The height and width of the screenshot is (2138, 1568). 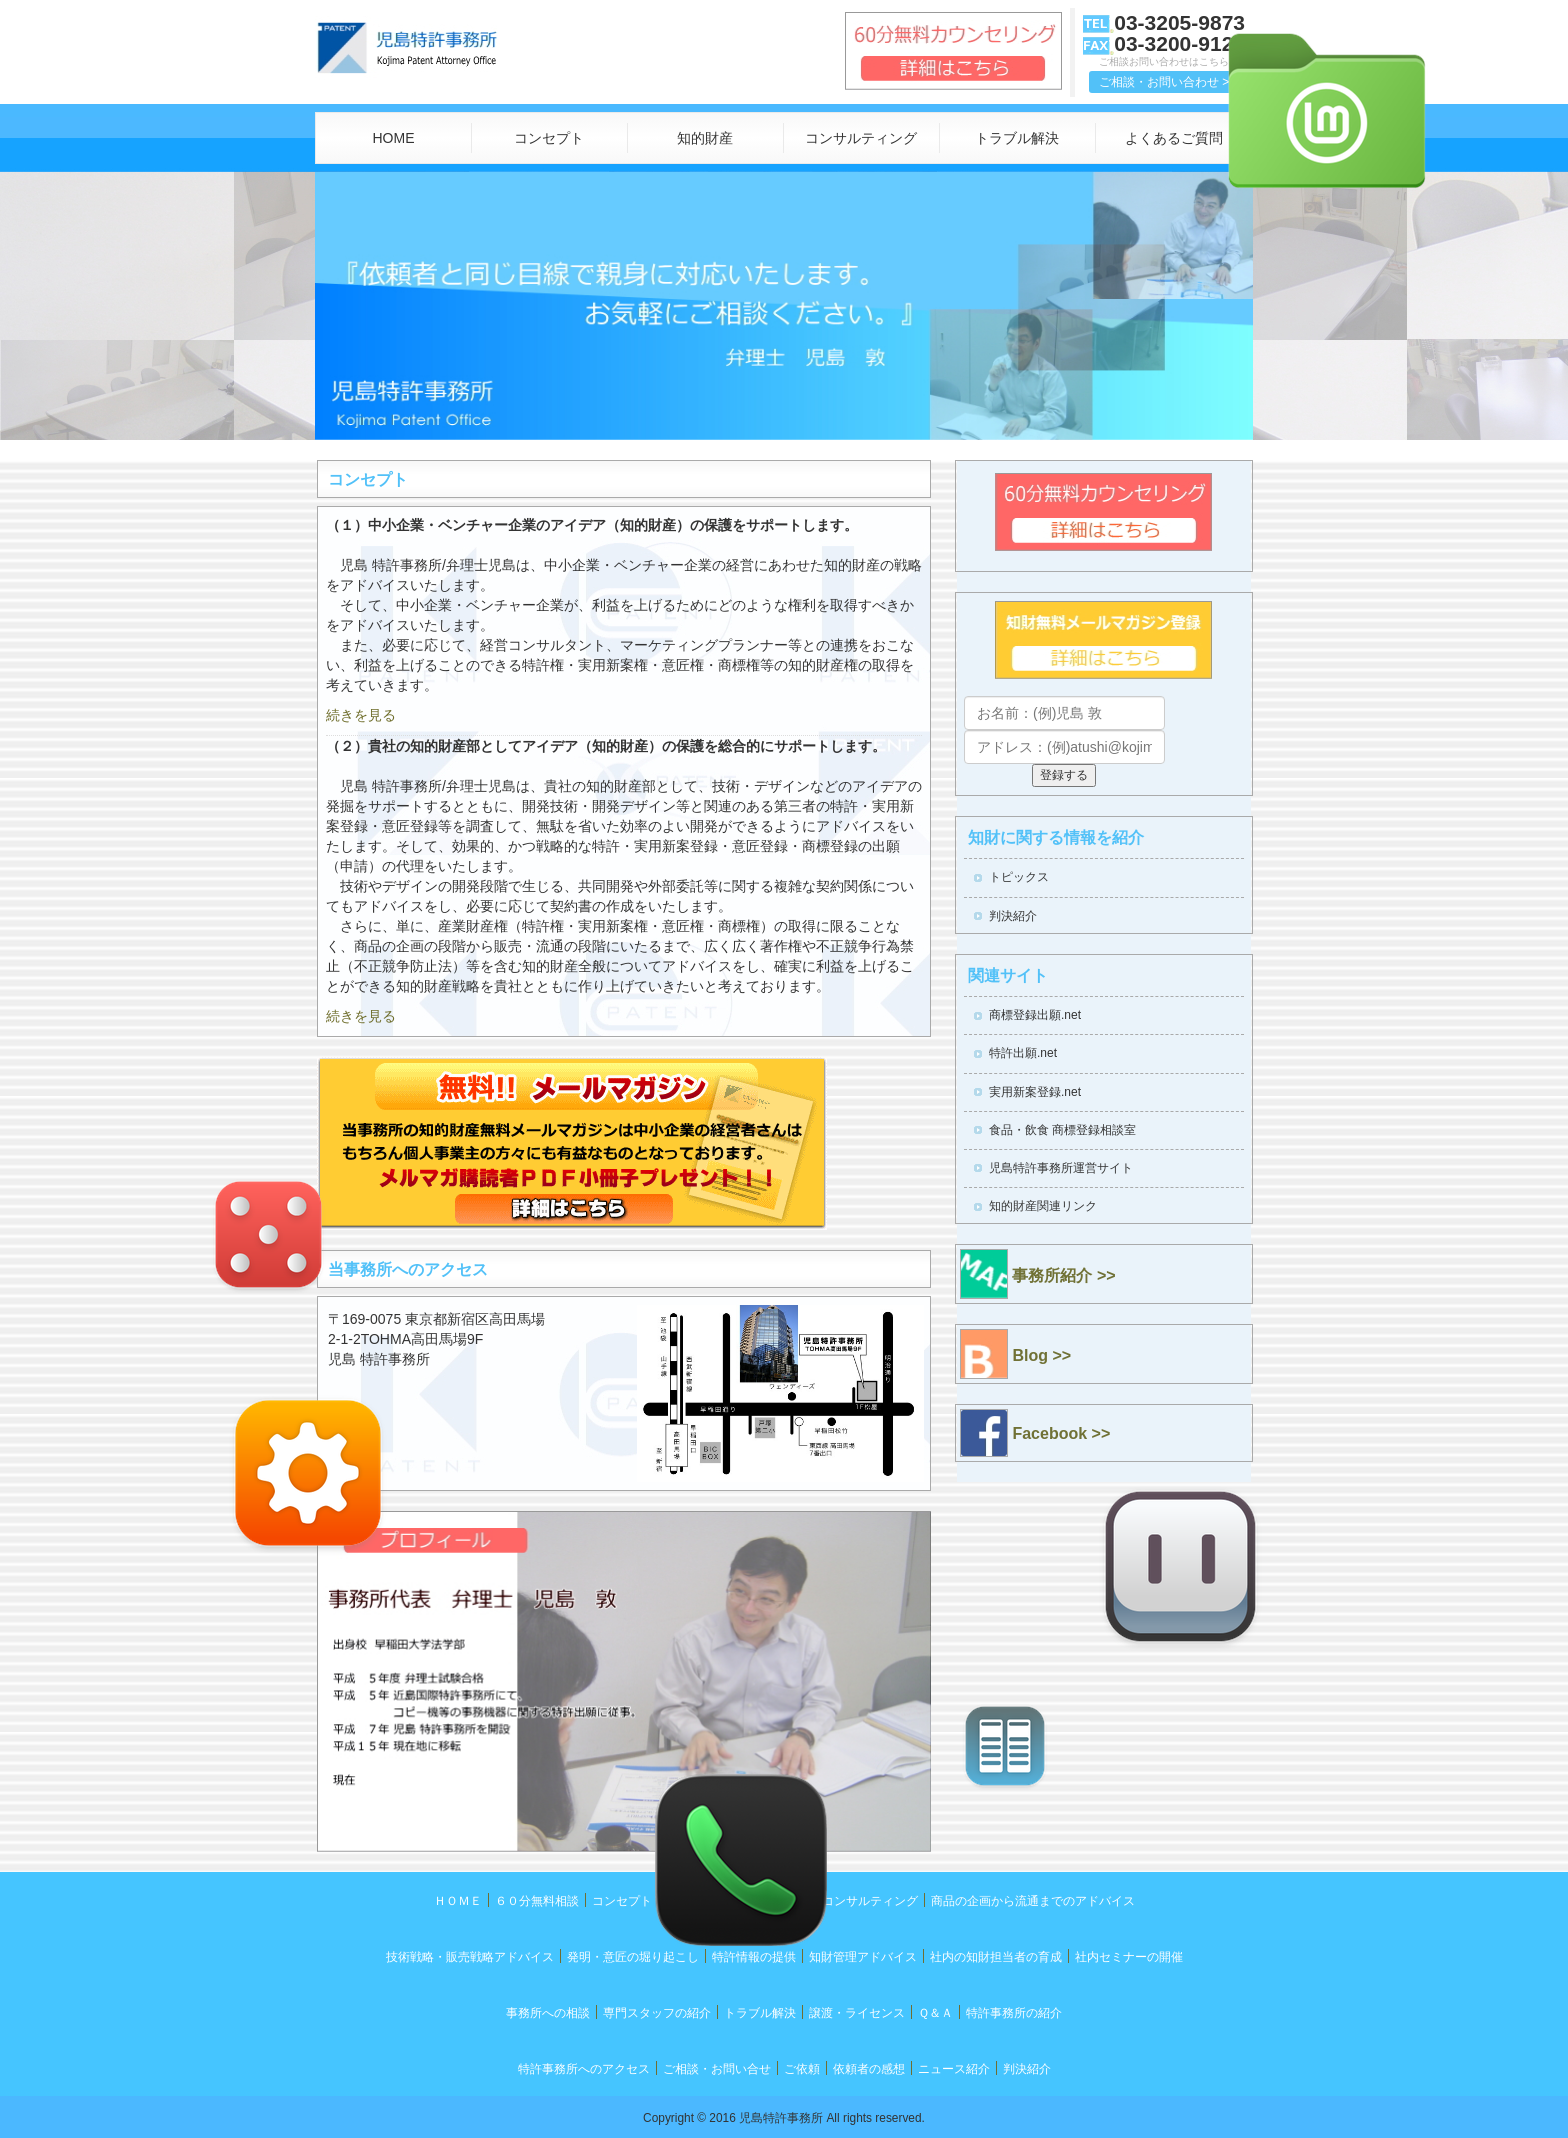 I want to click on open aseprite pixel art editor, so click(x=1180, y=1566).